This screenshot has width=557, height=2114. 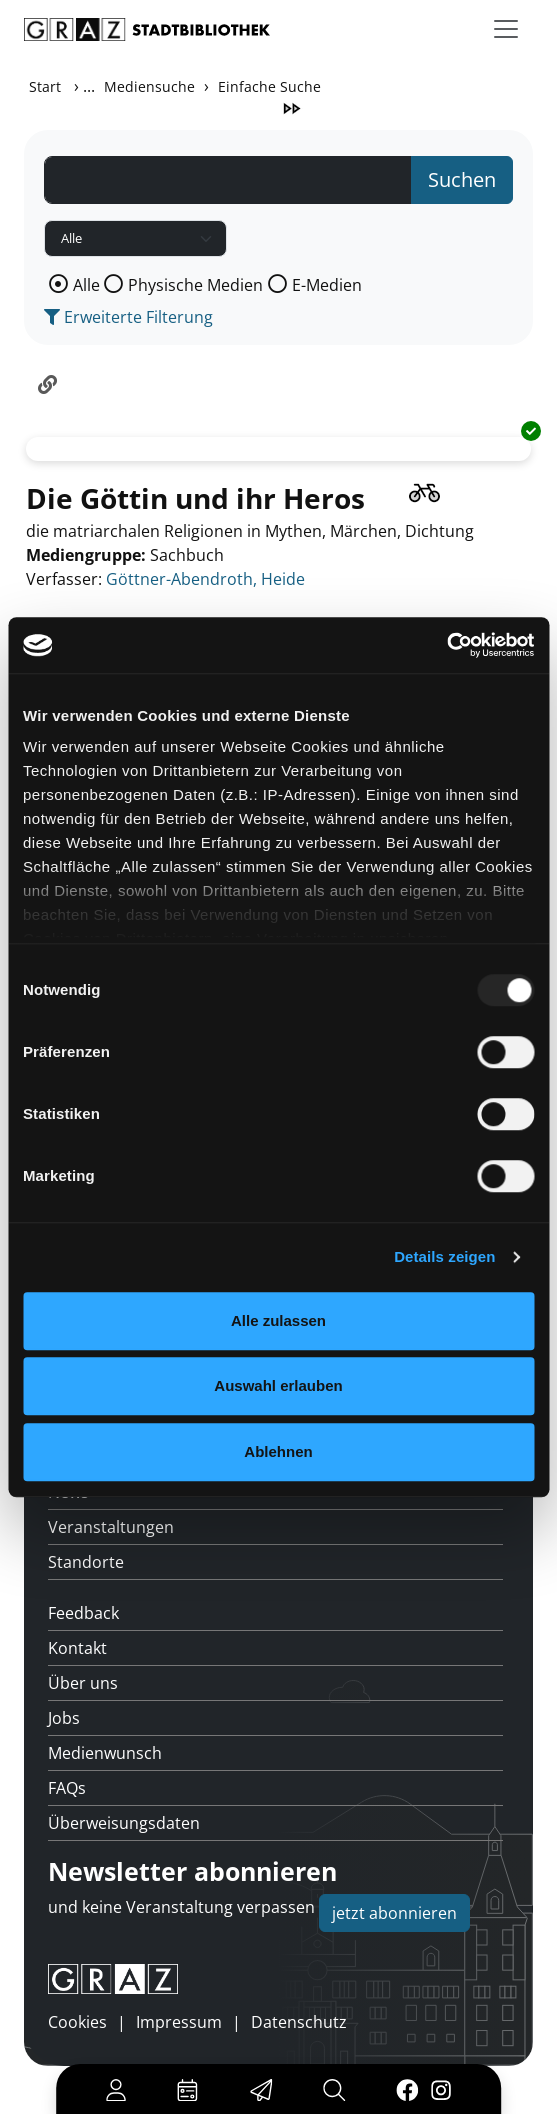 What do you see at coordinates (424, 492) in the screenshot?
I see `access bike-sharing or cycling services` at bounding box center [424, 492].